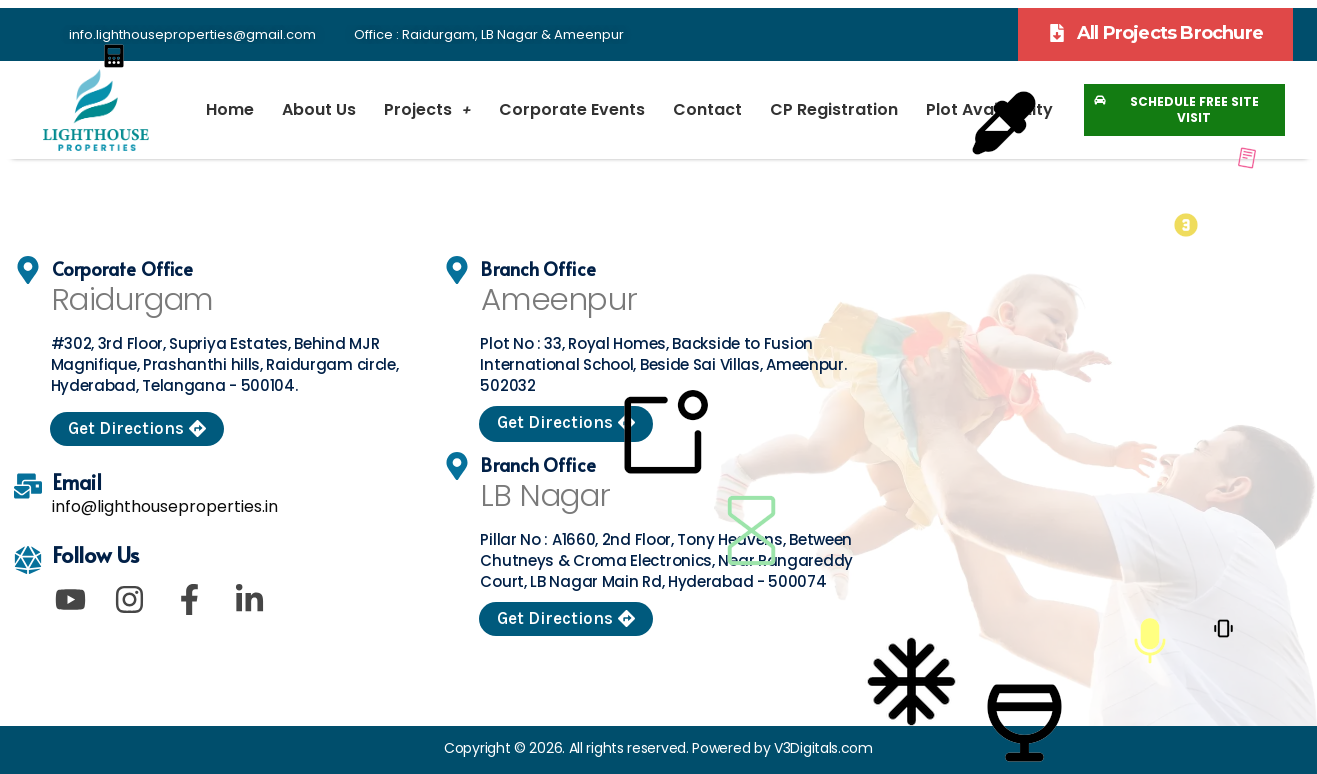 Image resolution: width=1317 pixels, height=774 pixels. What do you see at coordinates (1186, 225) in the screenshot?
I see `step 3 in a multi-step process or wizard` at bounding box center [1186, 225].